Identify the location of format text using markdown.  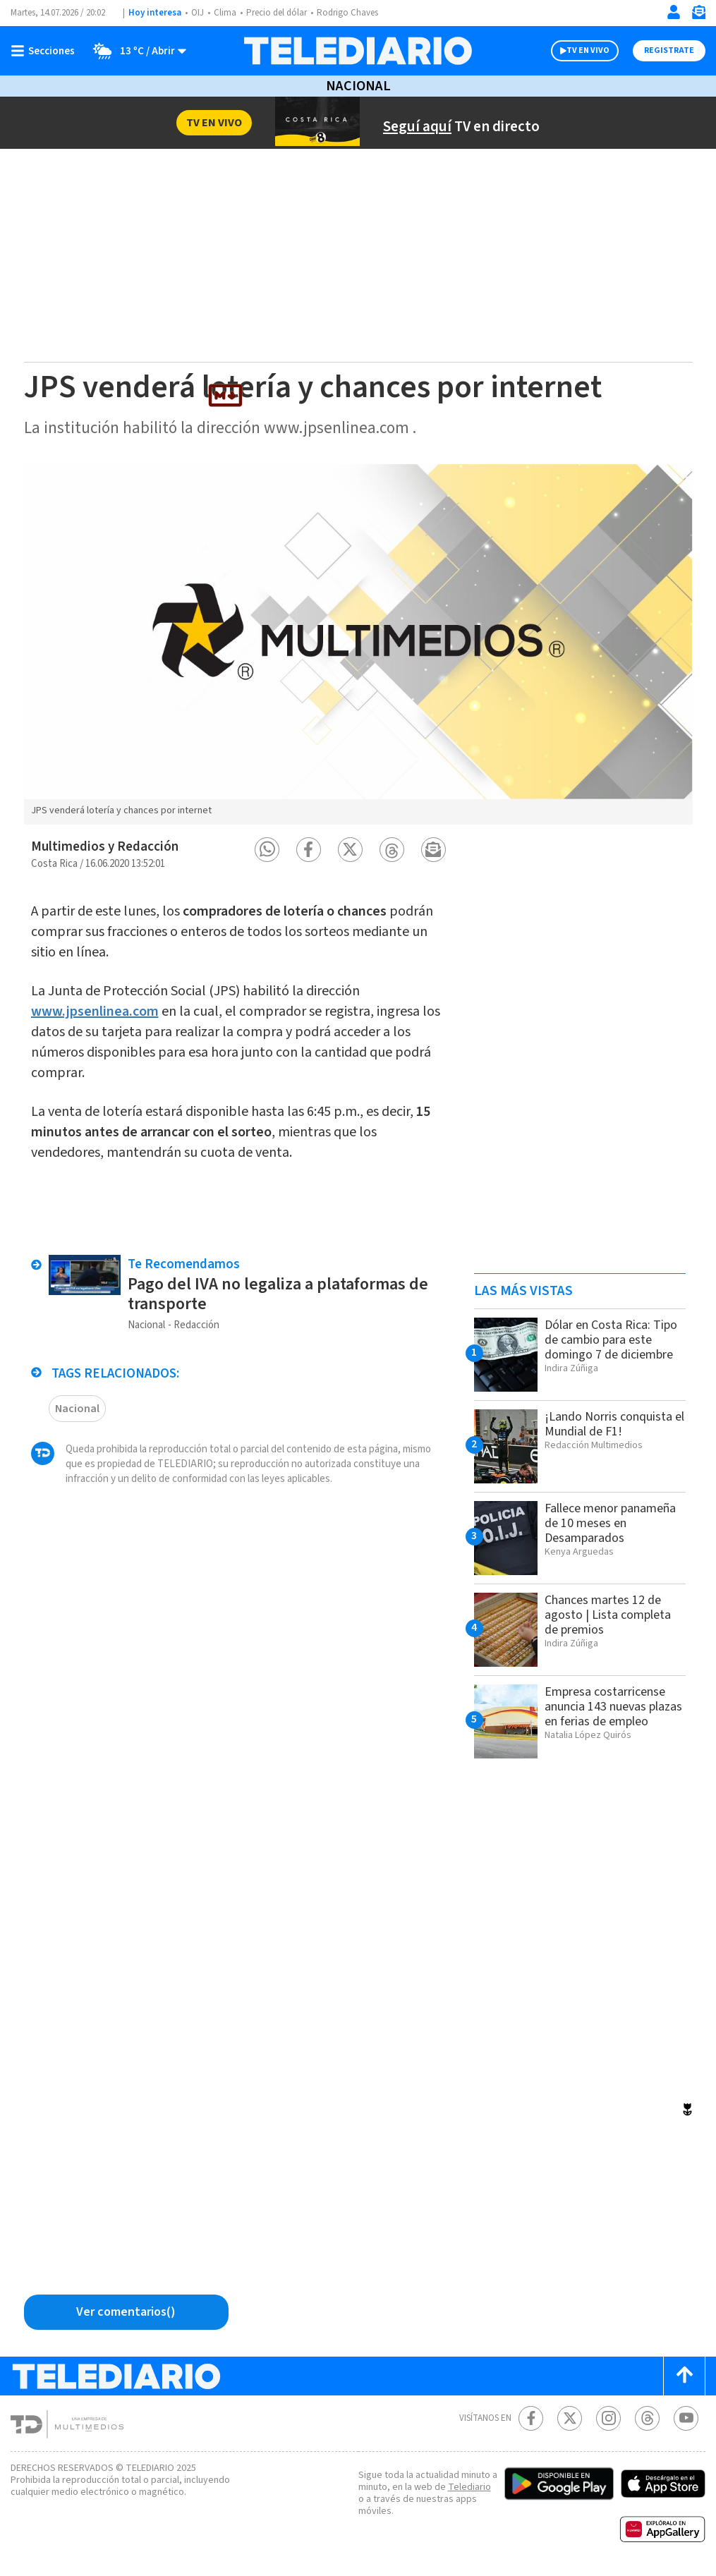
(225, 395).